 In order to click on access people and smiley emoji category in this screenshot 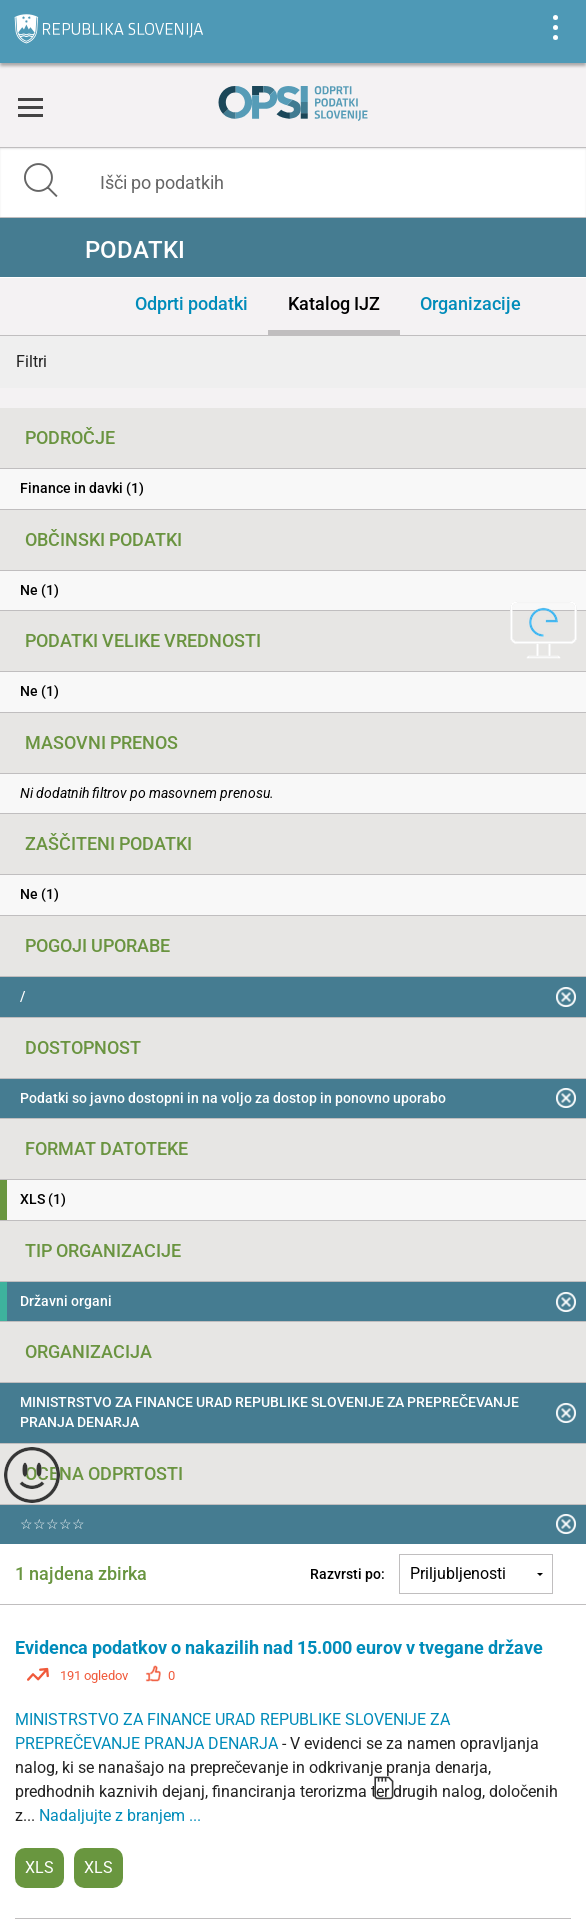, I will do `click(32, 1475)`.